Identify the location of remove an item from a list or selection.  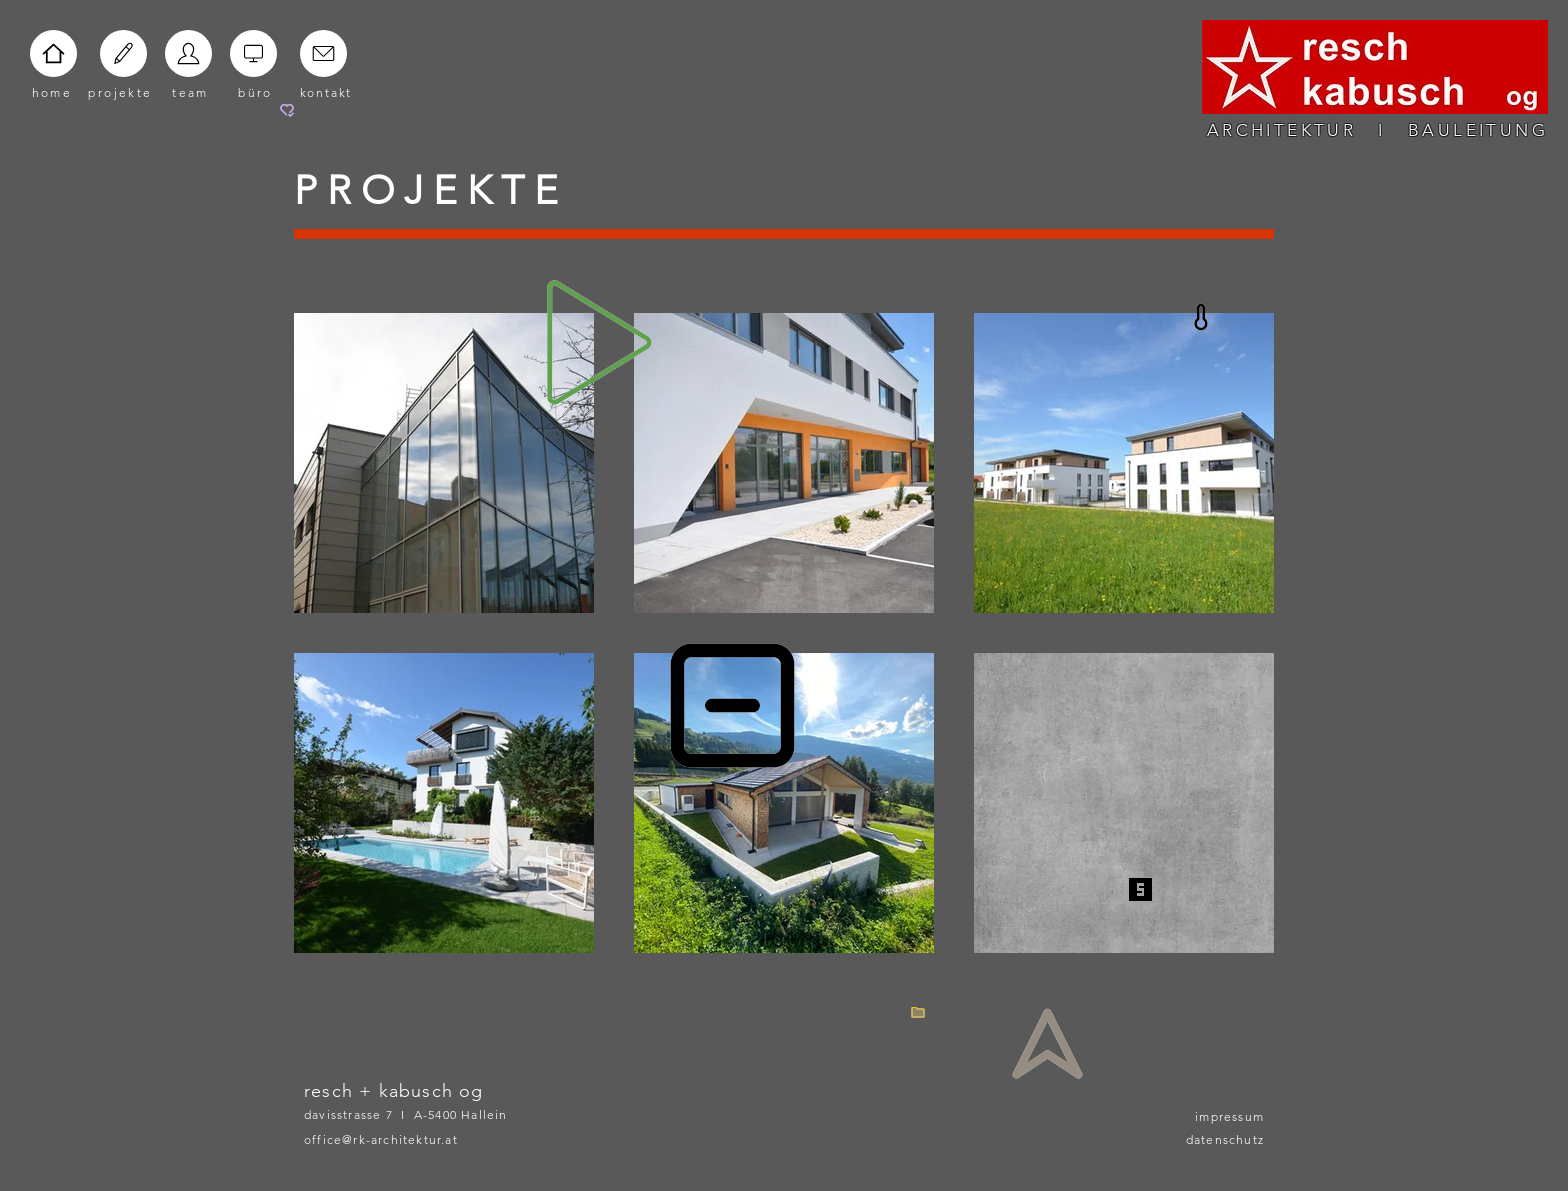
(732, 705).